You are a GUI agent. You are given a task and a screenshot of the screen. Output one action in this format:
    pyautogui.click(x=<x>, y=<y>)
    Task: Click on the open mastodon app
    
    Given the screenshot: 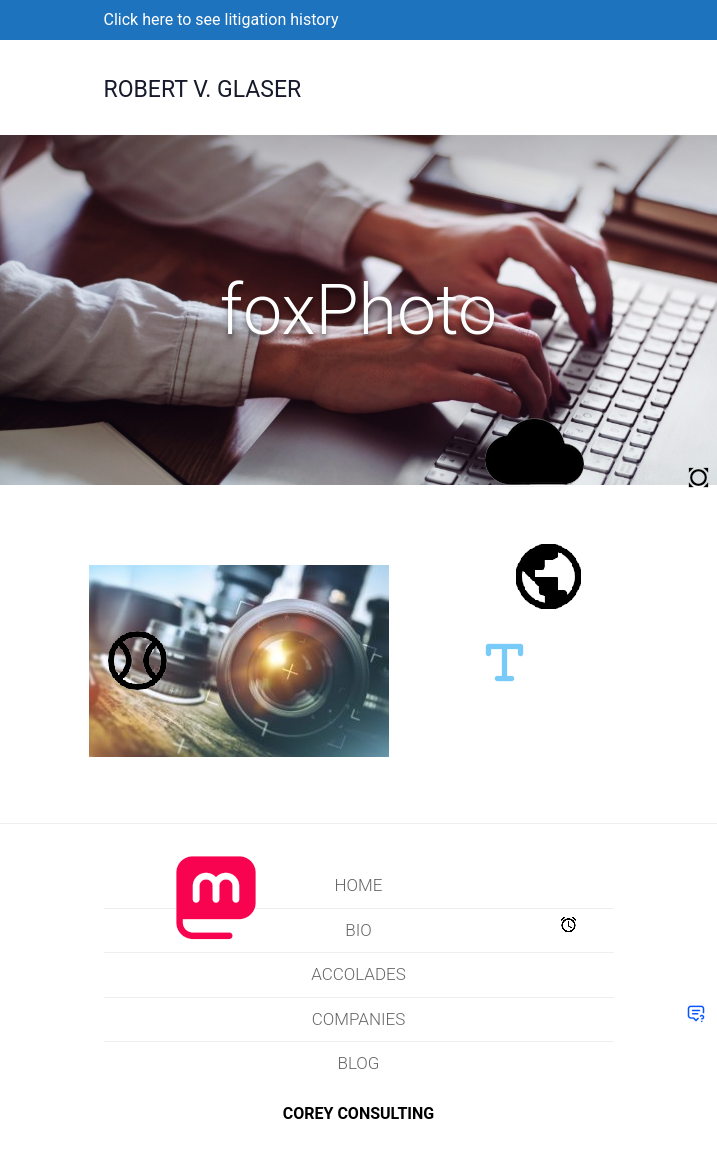 What is the action you would take?
    pyautogui.click(x=216, y=896)
    